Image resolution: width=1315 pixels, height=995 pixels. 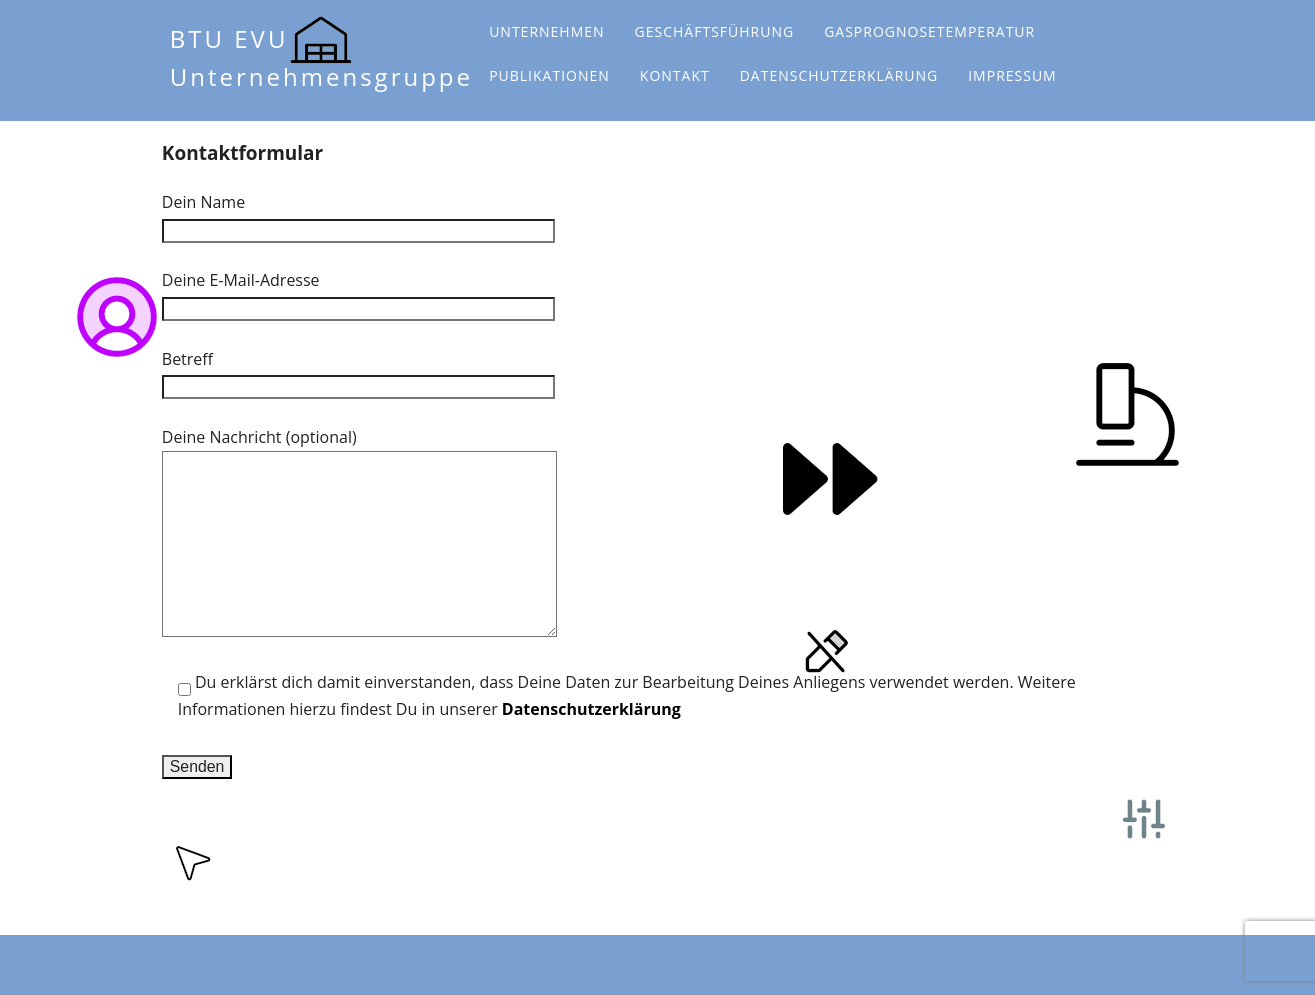 What do you see at coordinates (826, 652) in the screenshot?
I see `editing is disabled` at bounding box center [826, 652].